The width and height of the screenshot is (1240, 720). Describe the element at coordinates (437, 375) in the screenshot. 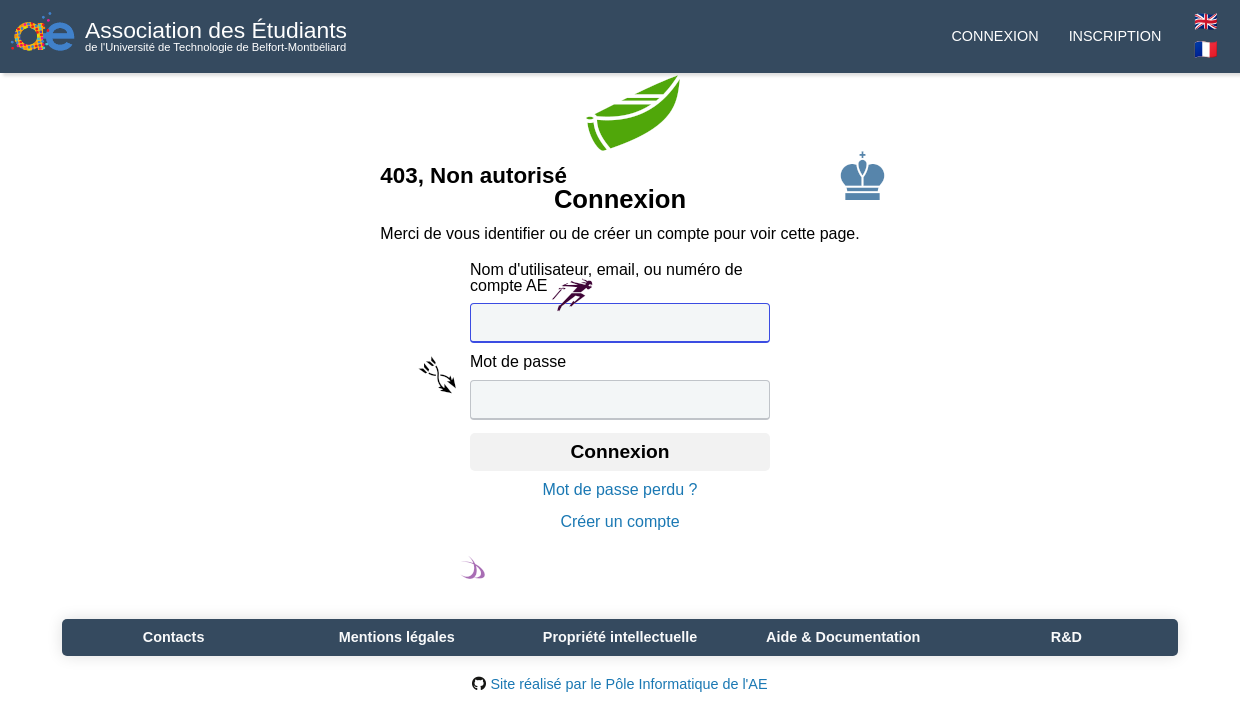

I see `indicates crossing paths or intersecting directions` at that location.